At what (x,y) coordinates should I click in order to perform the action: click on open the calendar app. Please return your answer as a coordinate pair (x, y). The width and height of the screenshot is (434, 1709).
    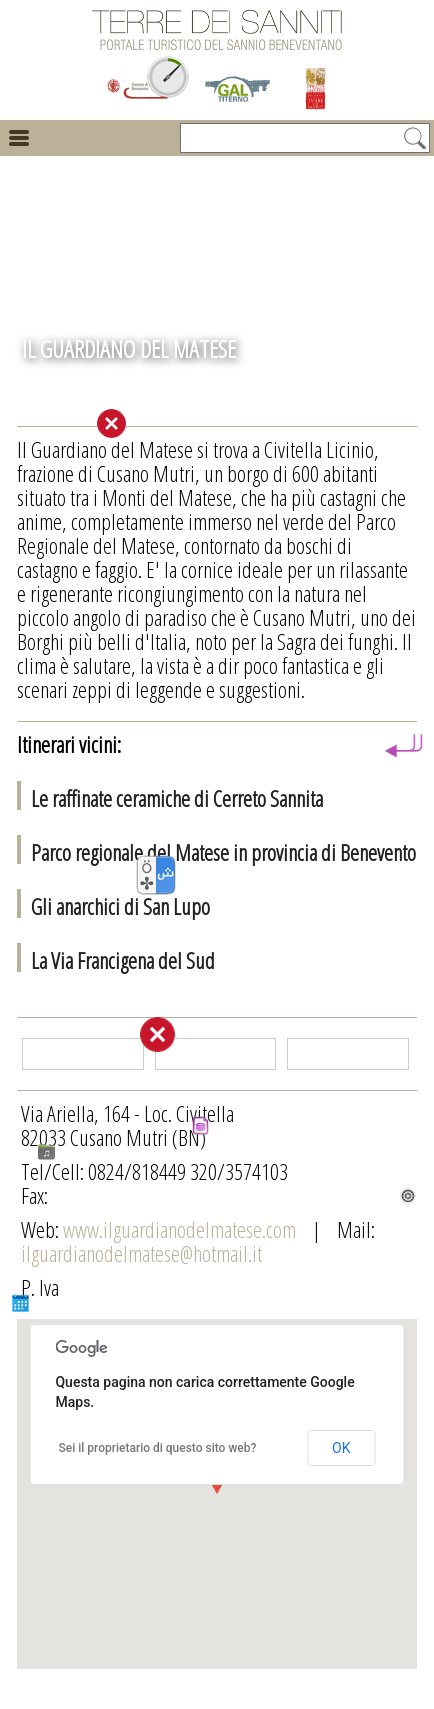
    Looking at the image, I should click on (20, 1303).